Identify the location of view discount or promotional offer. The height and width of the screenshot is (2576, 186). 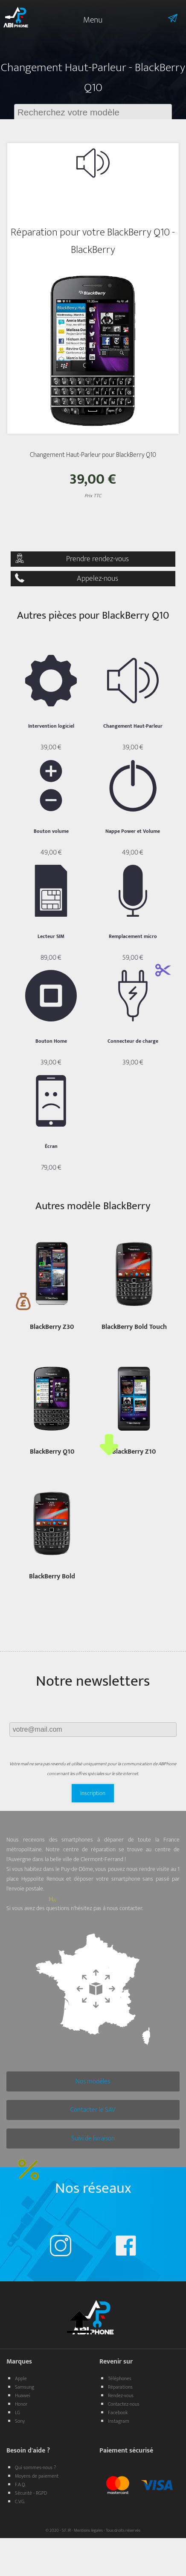
(28, 2169).